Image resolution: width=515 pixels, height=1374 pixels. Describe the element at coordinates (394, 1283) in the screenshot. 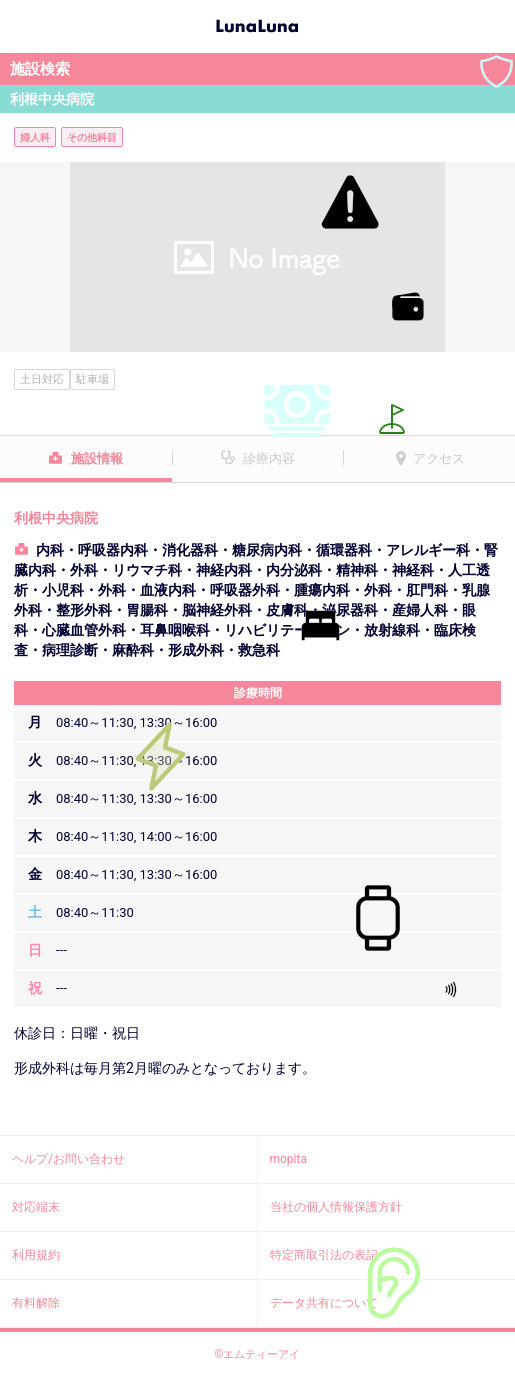

I see `accessibility settings for hearing features` at that location.